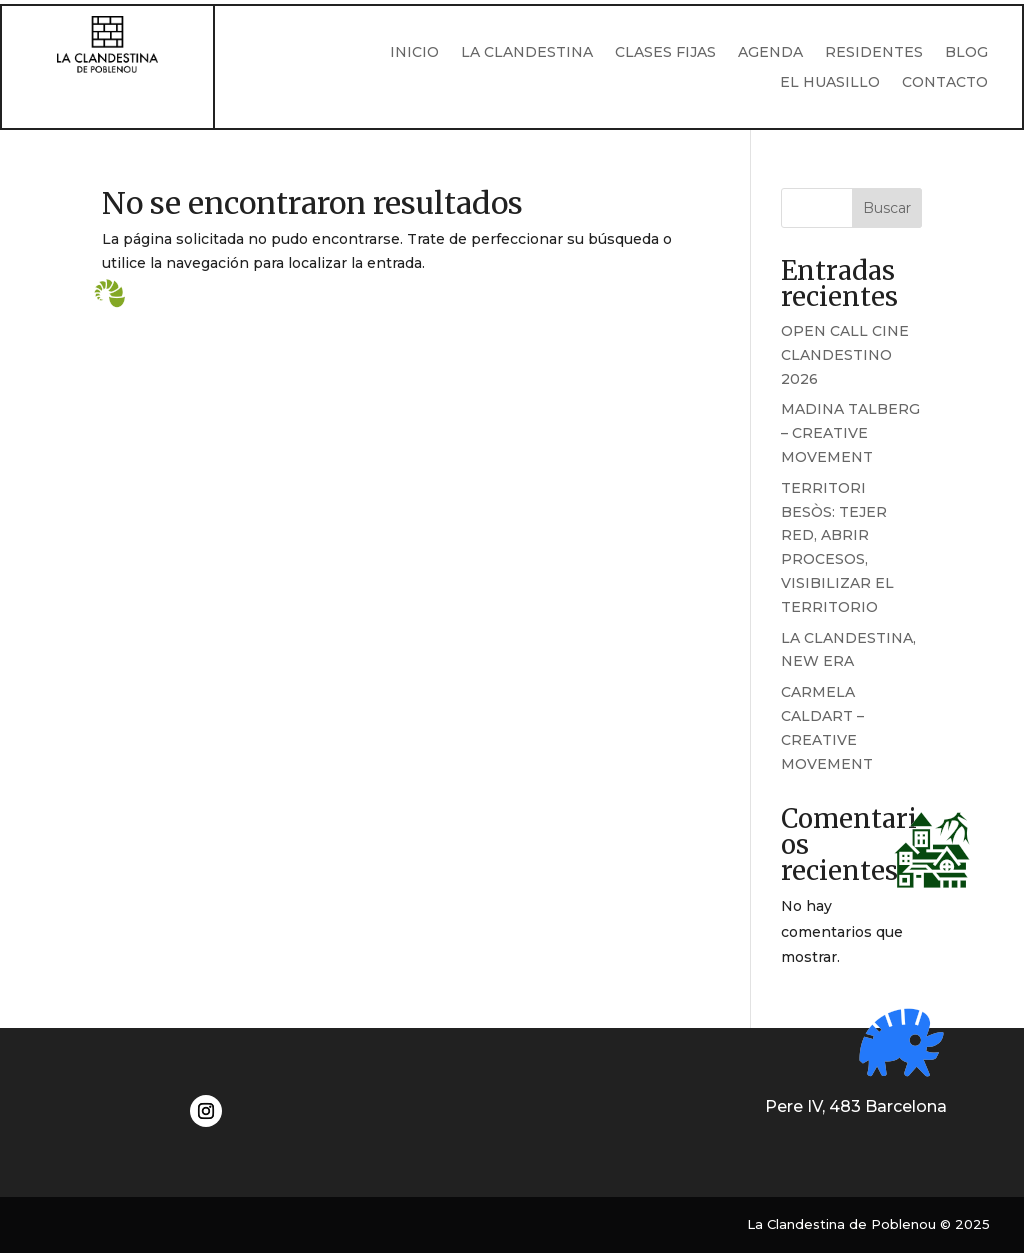  What do you see at coordinates (901, 1042) in the screenshot?
I see `select boar faction or clan emblem` at bounding box center [901, 1042].